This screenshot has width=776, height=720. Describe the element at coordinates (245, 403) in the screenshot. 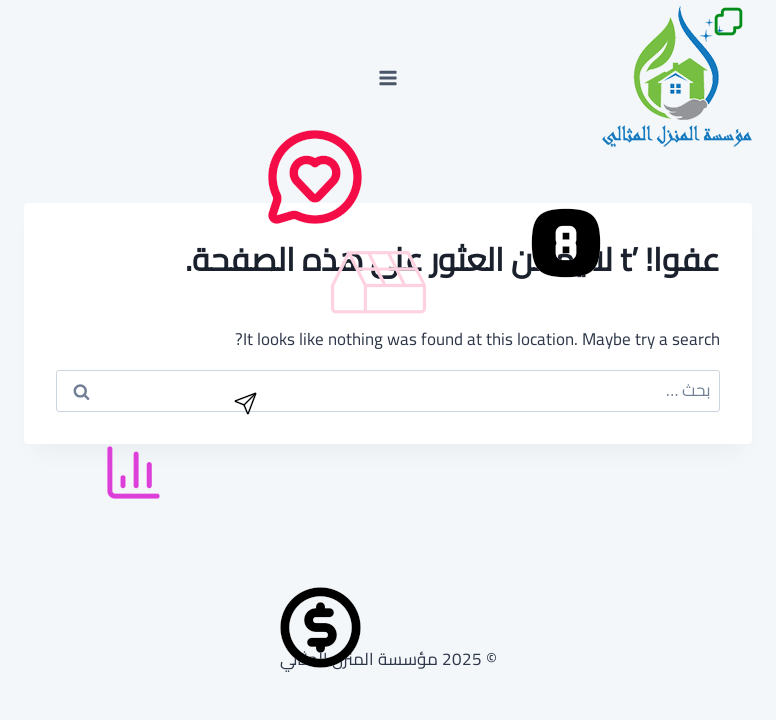

I see `send a message` at that location.